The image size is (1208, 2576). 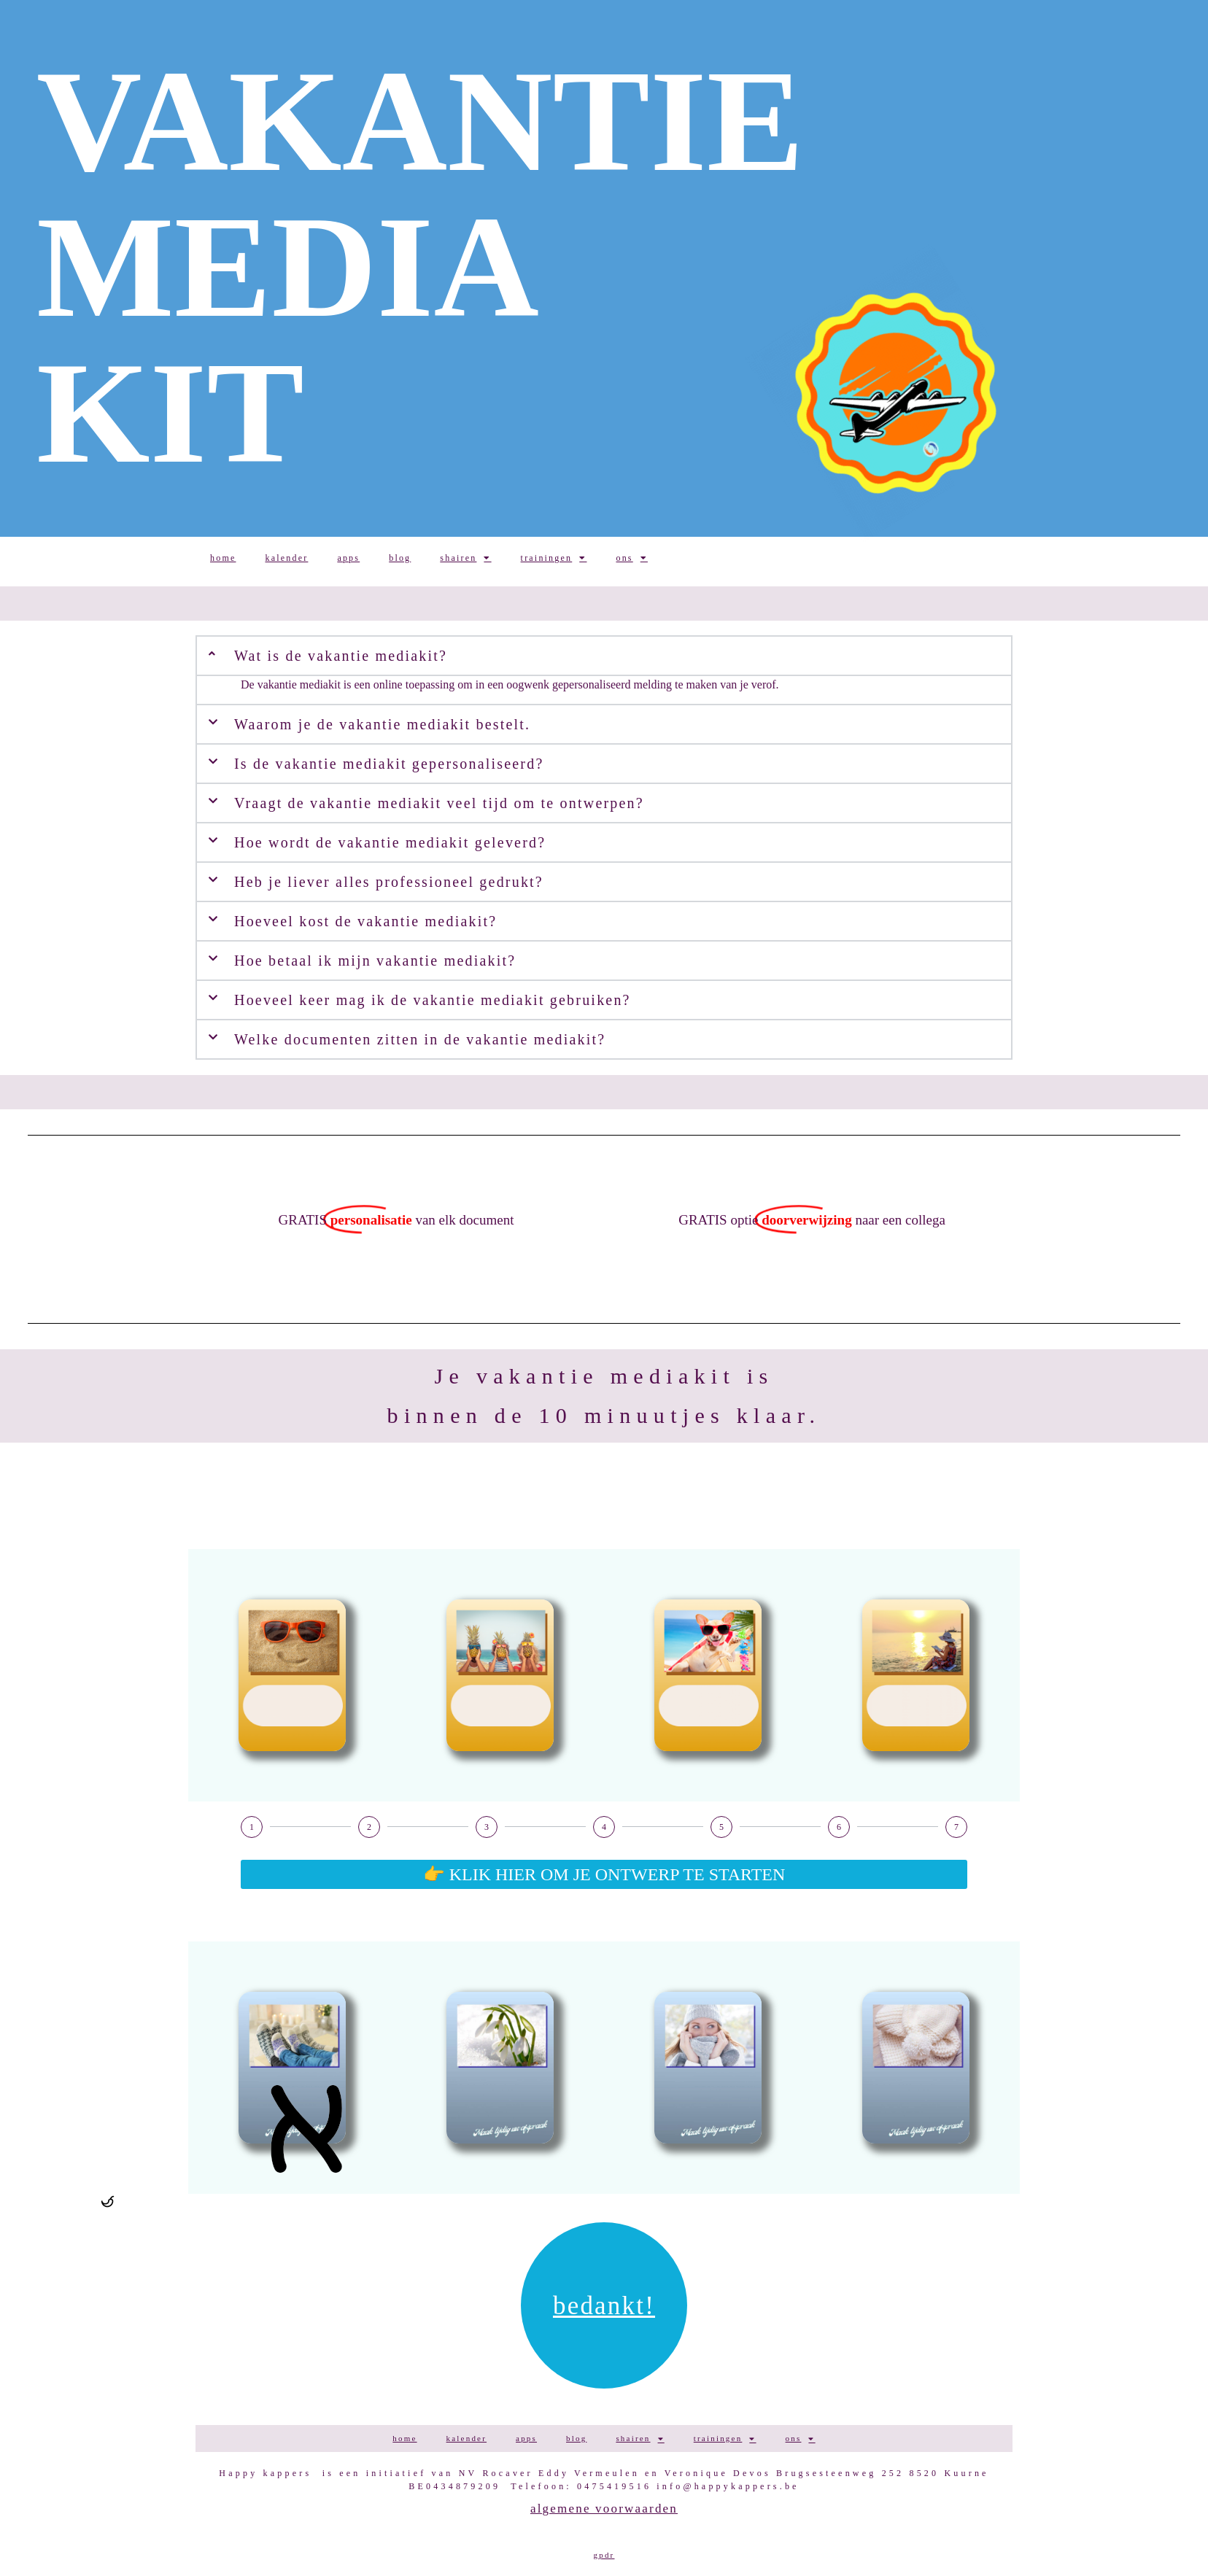 I want to click on switch to hebrew keyboard layout, so click(x=309, y=2129).